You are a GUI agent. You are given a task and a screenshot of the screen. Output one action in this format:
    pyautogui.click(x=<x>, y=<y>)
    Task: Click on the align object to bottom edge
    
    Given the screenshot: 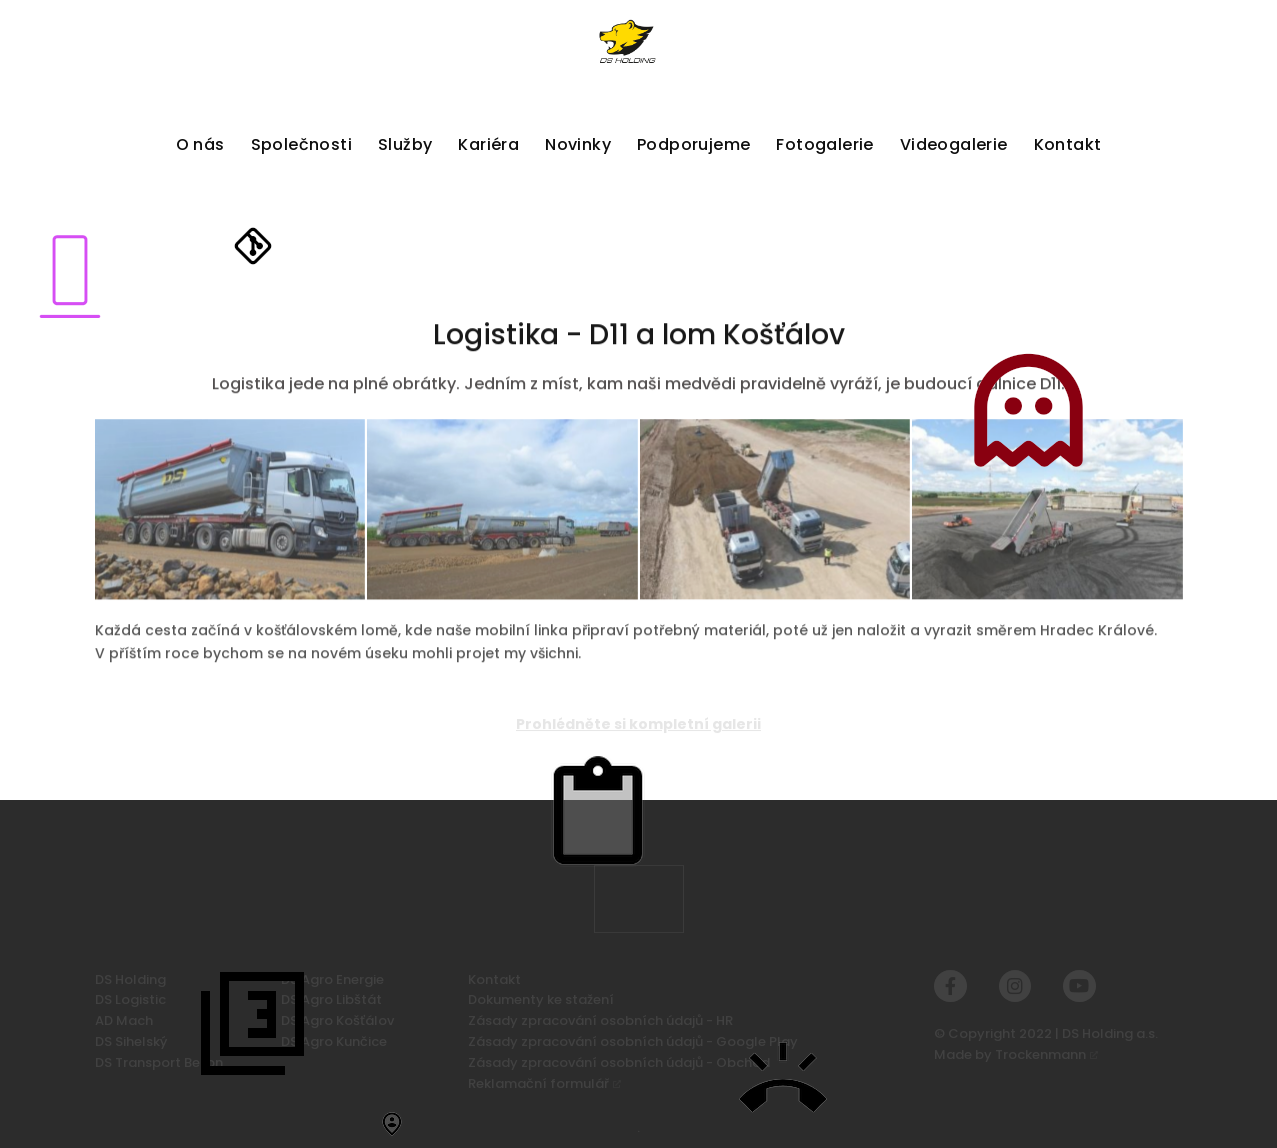 What is the action you would take?
    pyautogui.click(x=70, y=275)
    